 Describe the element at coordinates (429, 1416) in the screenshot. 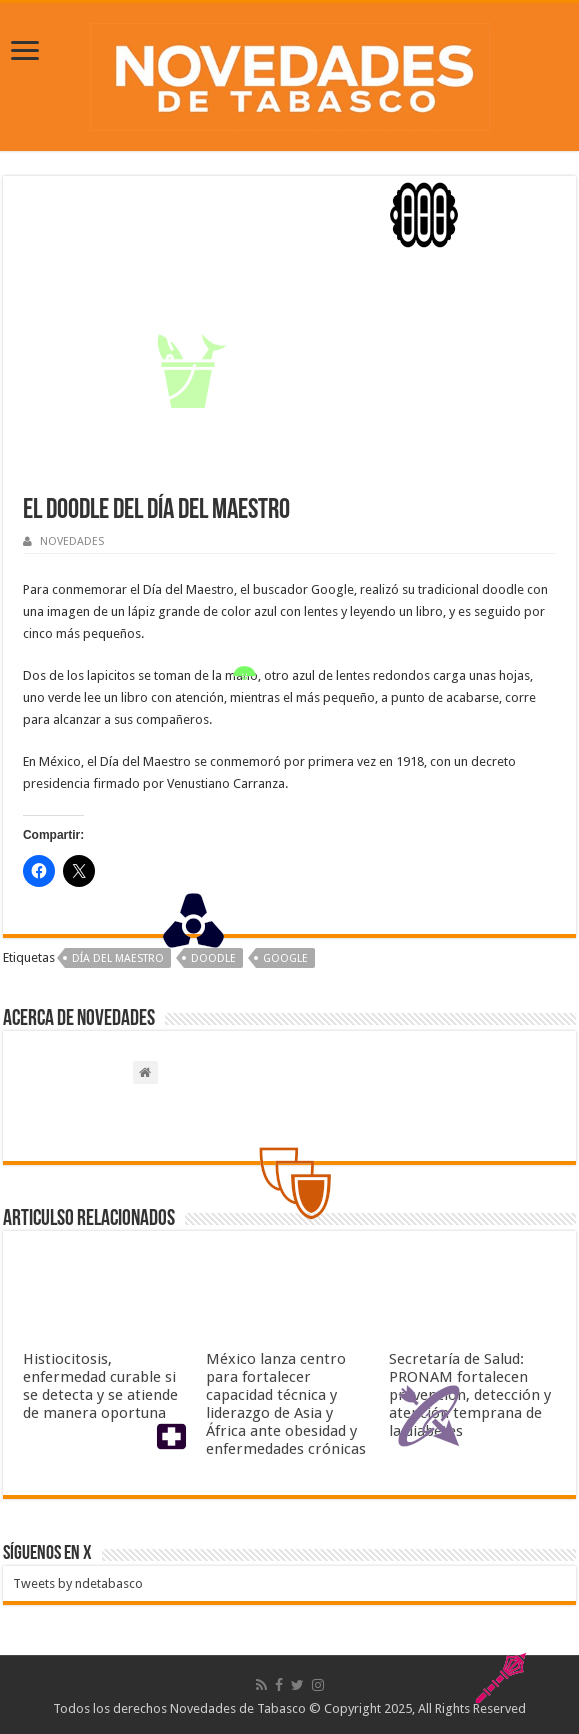

I see `activate rapid or accelerated movement` at that location.